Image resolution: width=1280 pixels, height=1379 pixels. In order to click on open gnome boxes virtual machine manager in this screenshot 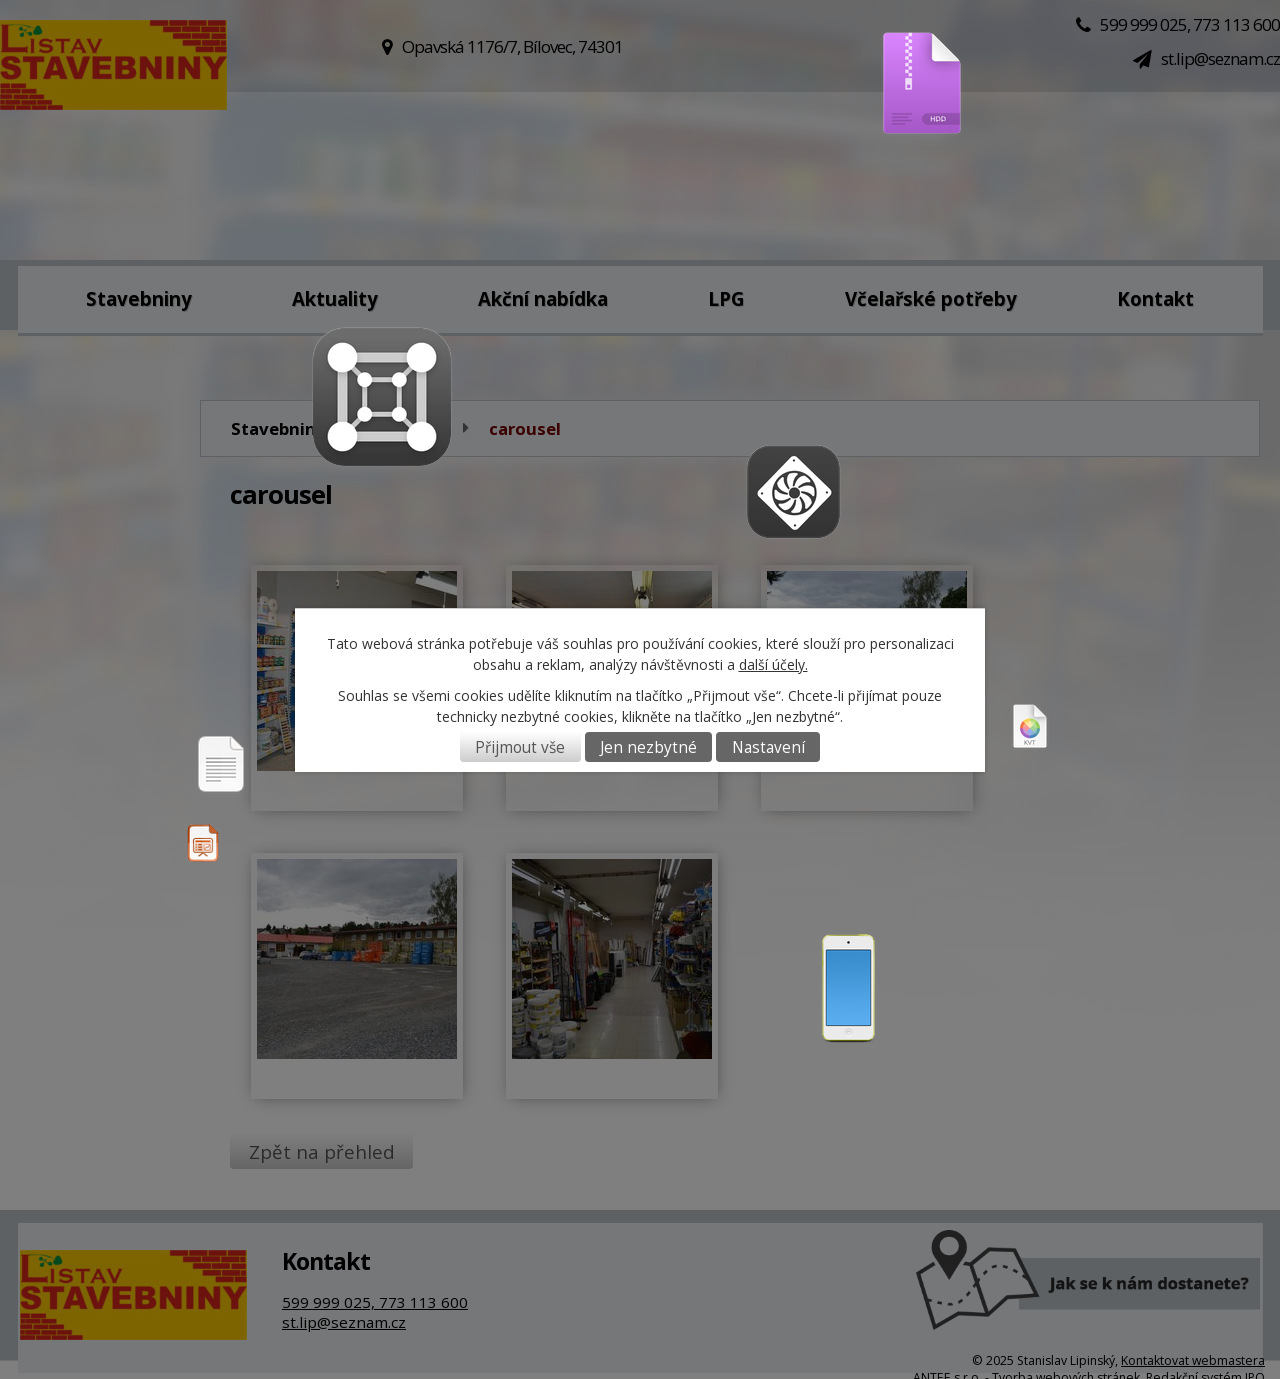, I will do `click(382, 397)`.